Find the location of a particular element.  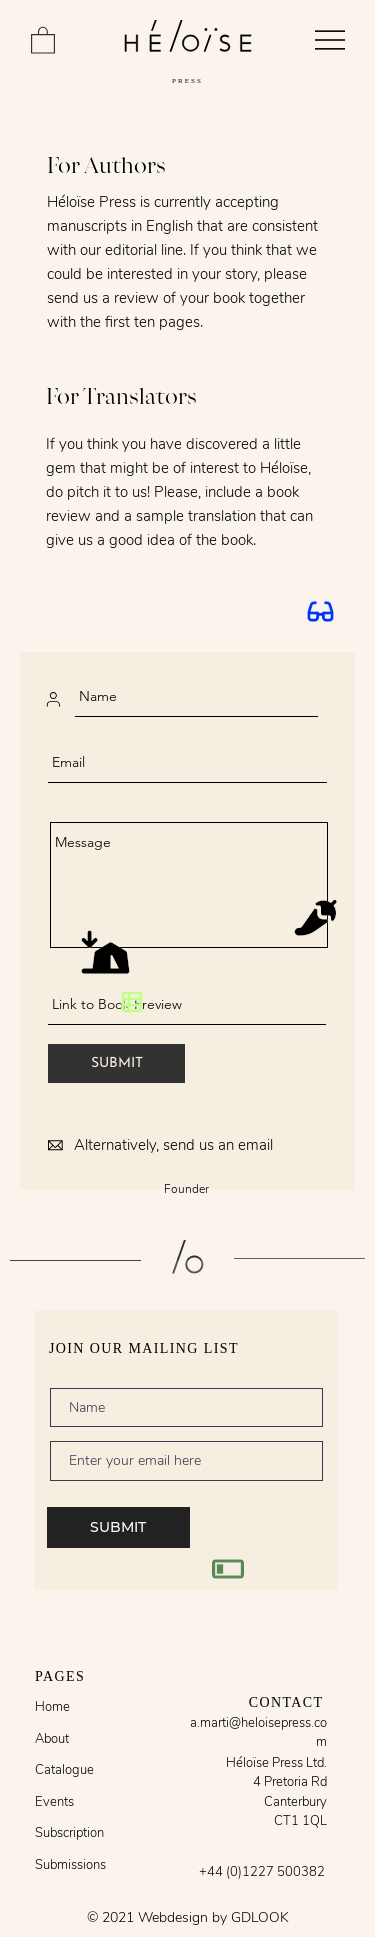

download campsite or camping information is located at coordinates (105, 952).